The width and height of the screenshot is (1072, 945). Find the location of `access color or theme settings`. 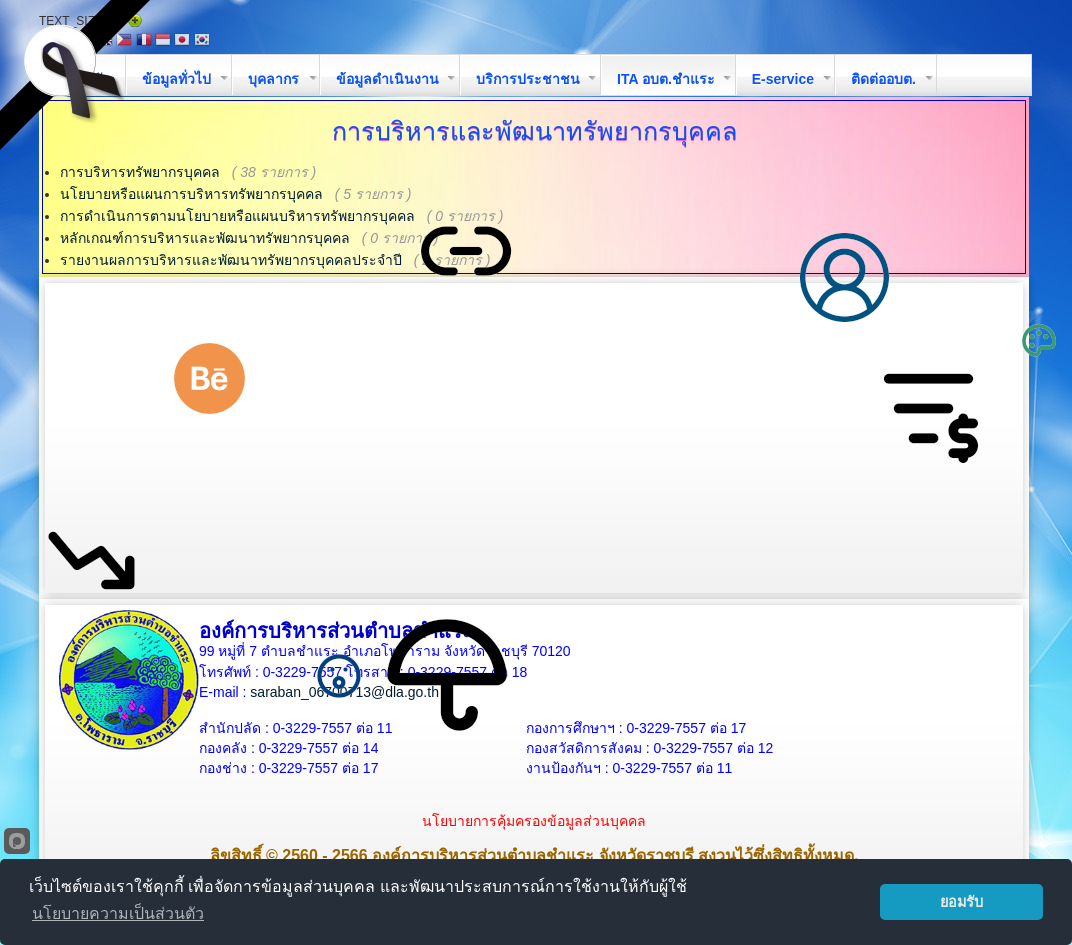

access color or theme settings is located at coordinates (1039, 341).